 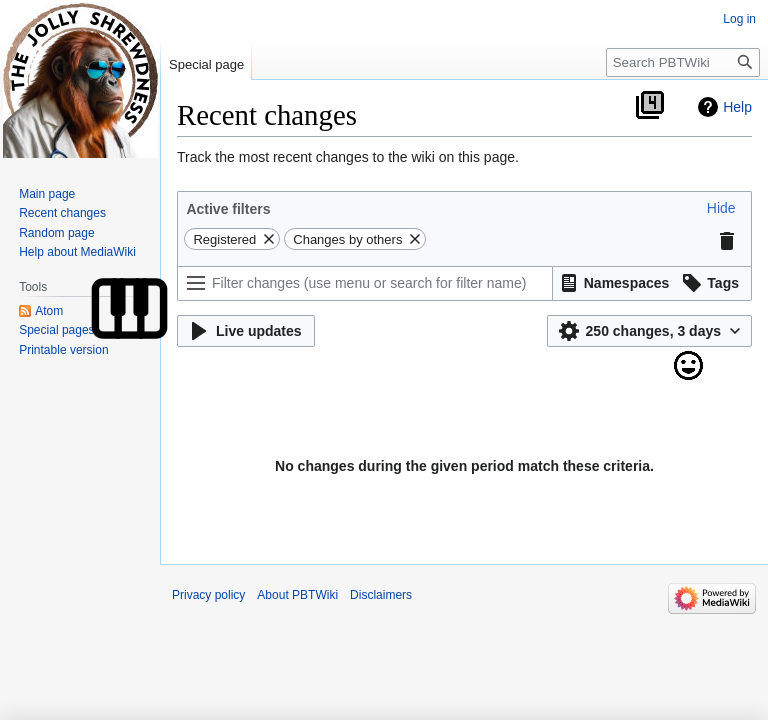 What do you see at coordinates (688, 365) in the screenshot?
I see `select your current mood or emotional state` at bounding box center [688, 365].